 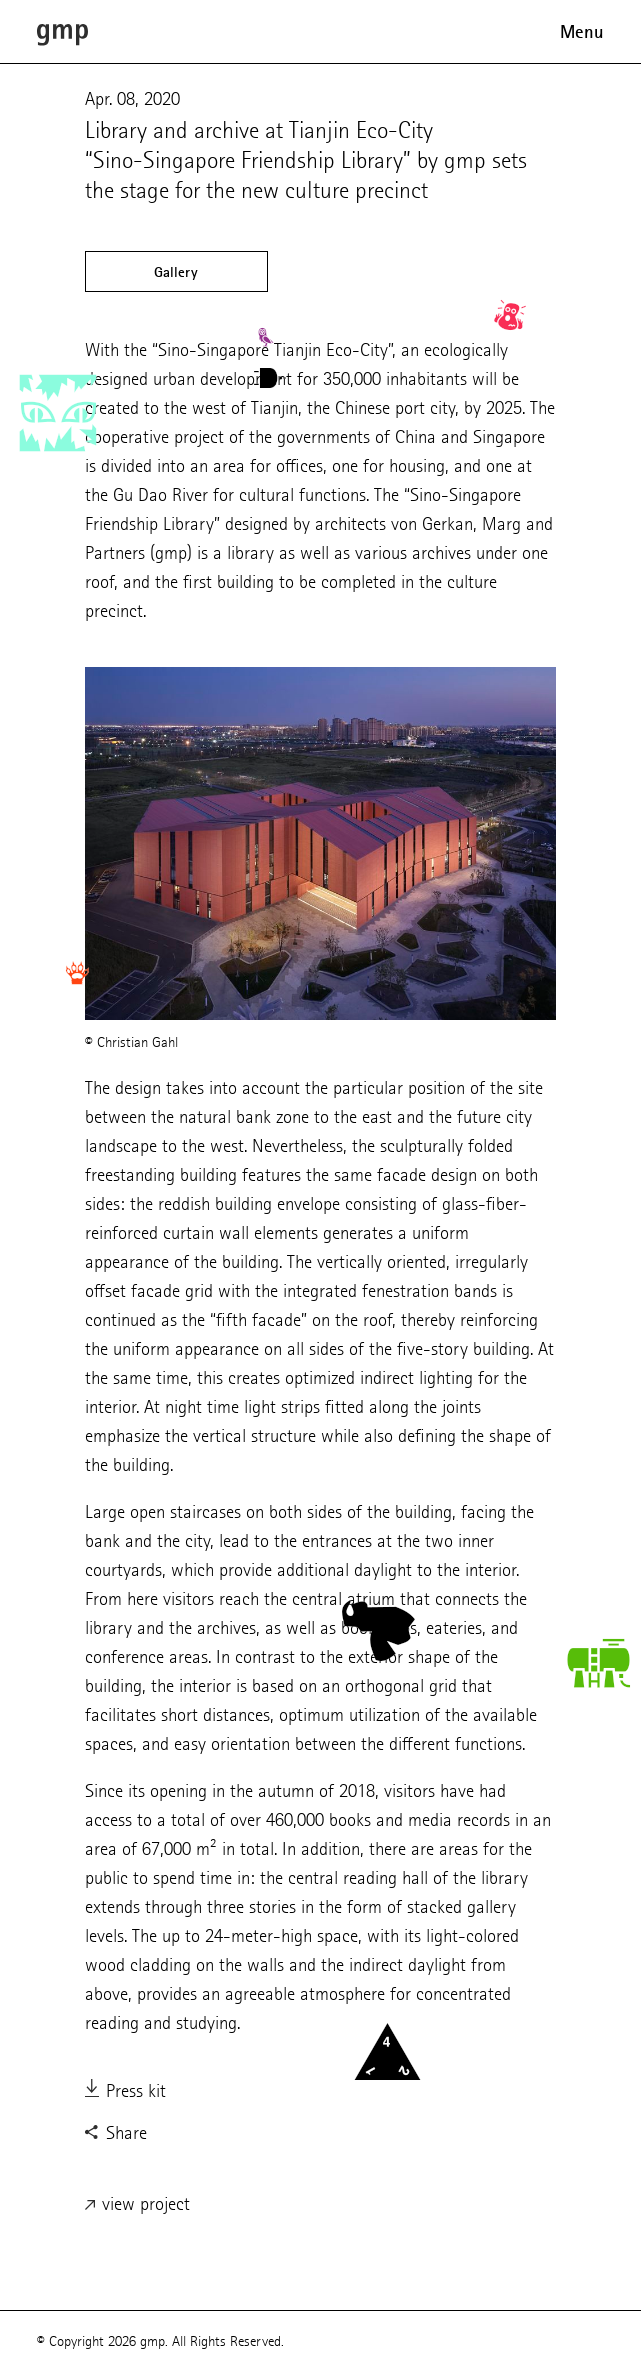 What do you see at coordinates (77, 972) in the screenshot?
I see `access pet-related features or settings` at bounding box center [77, 972].